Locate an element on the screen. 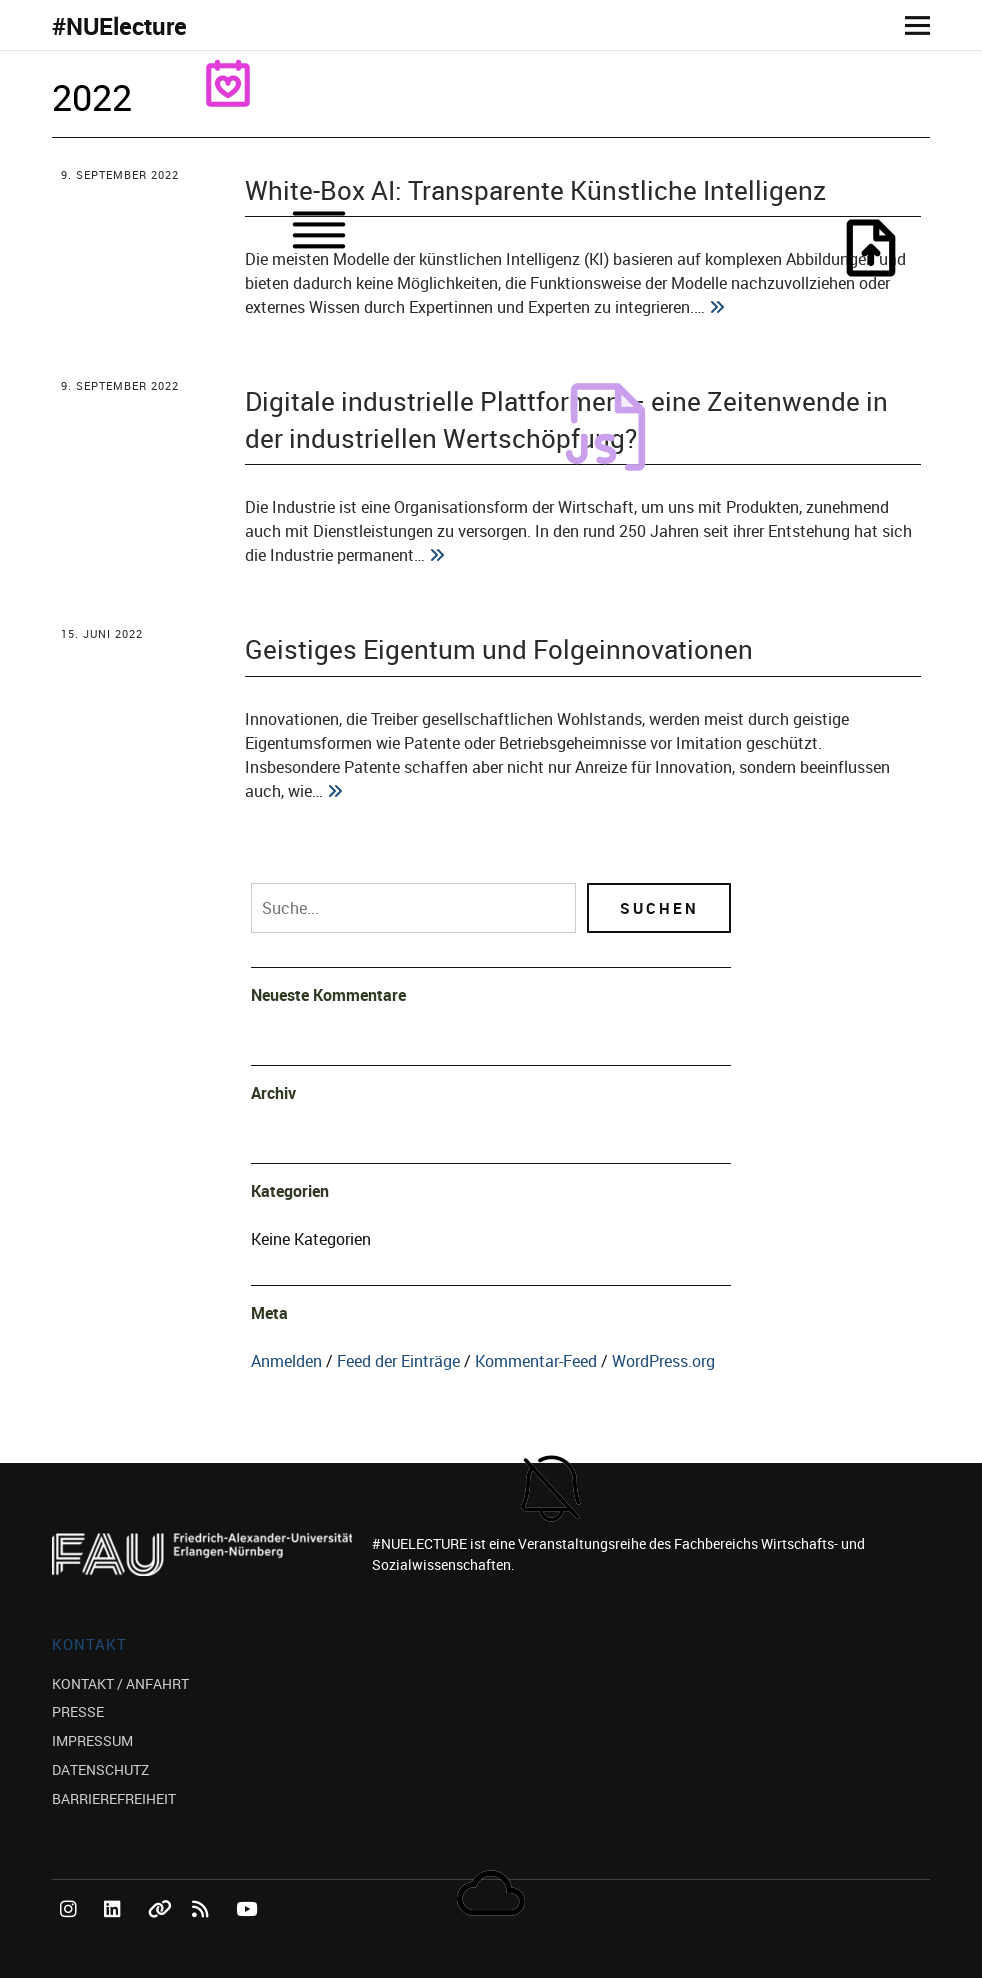  javascript file is located at coordinates (608, 427).